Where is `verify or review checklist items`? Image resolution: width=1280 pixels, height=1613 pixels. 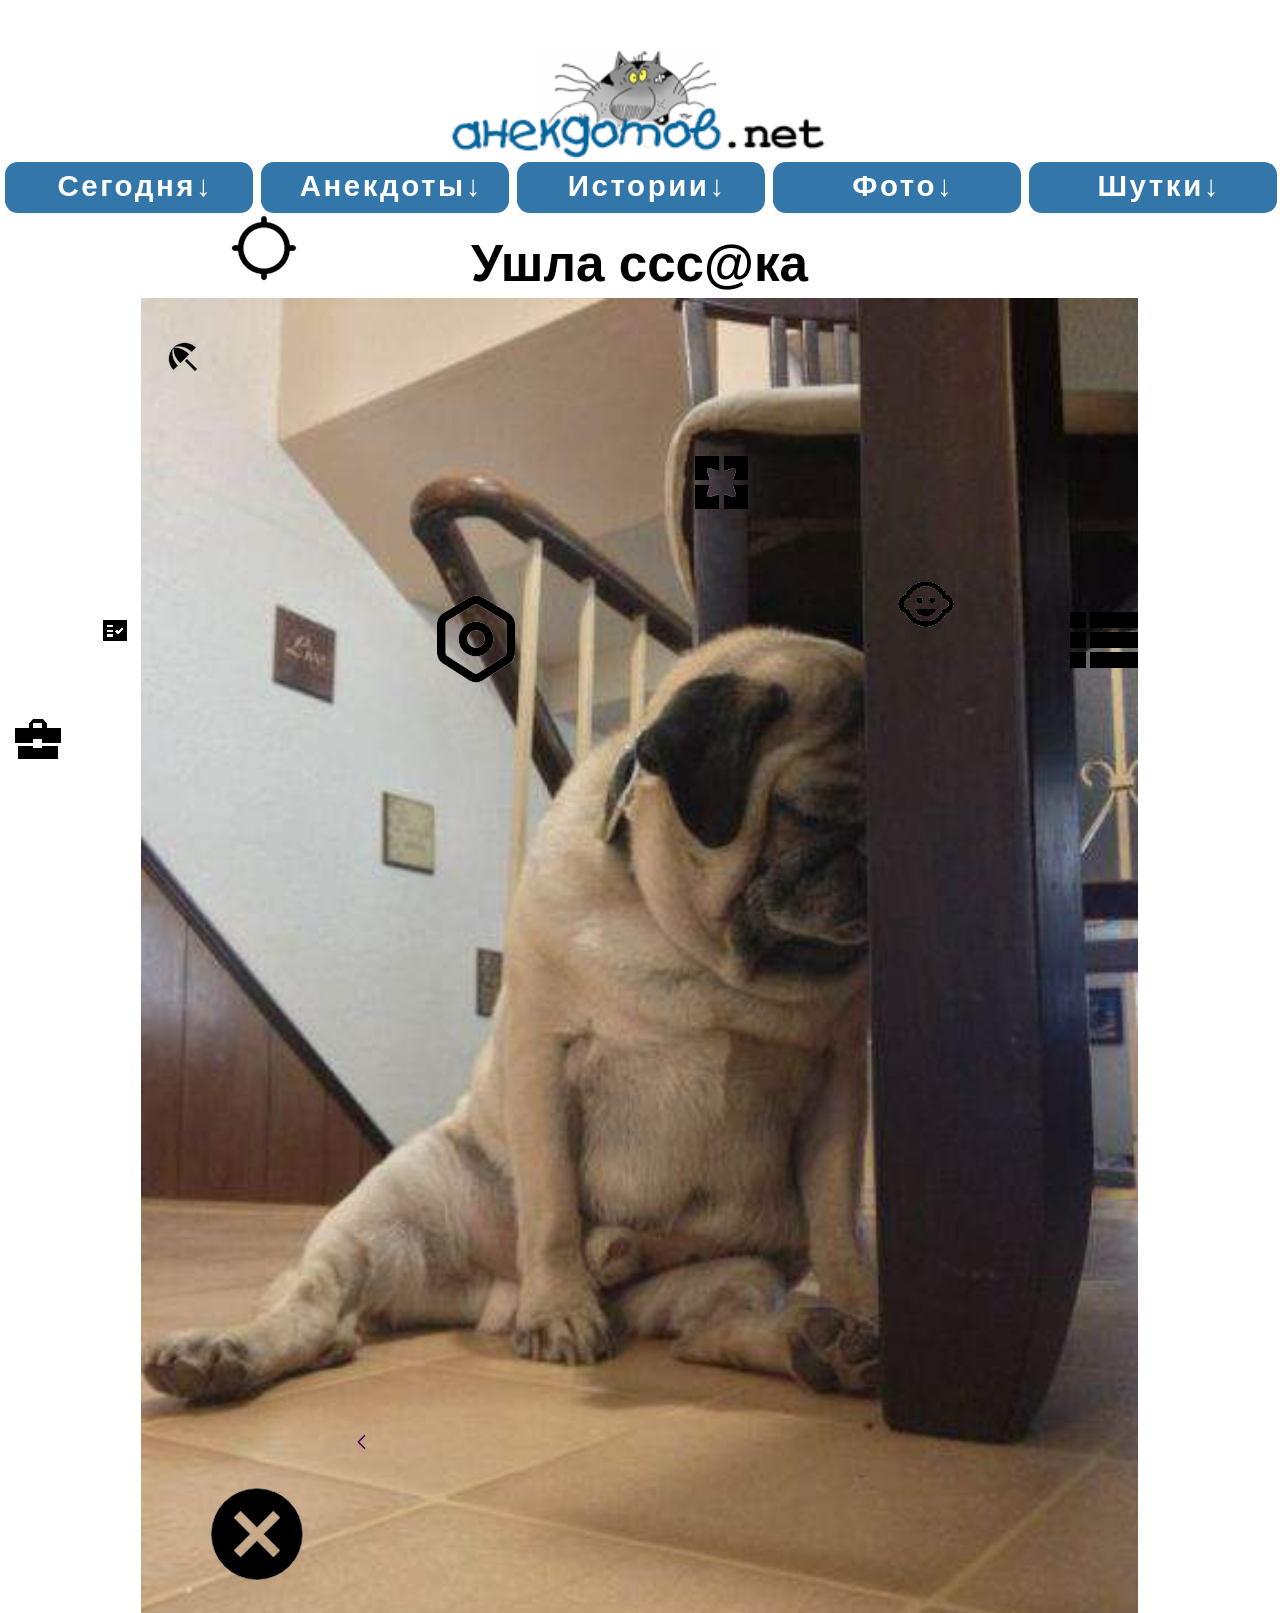 verify or review checklist items is located at coordinates (115, 631).